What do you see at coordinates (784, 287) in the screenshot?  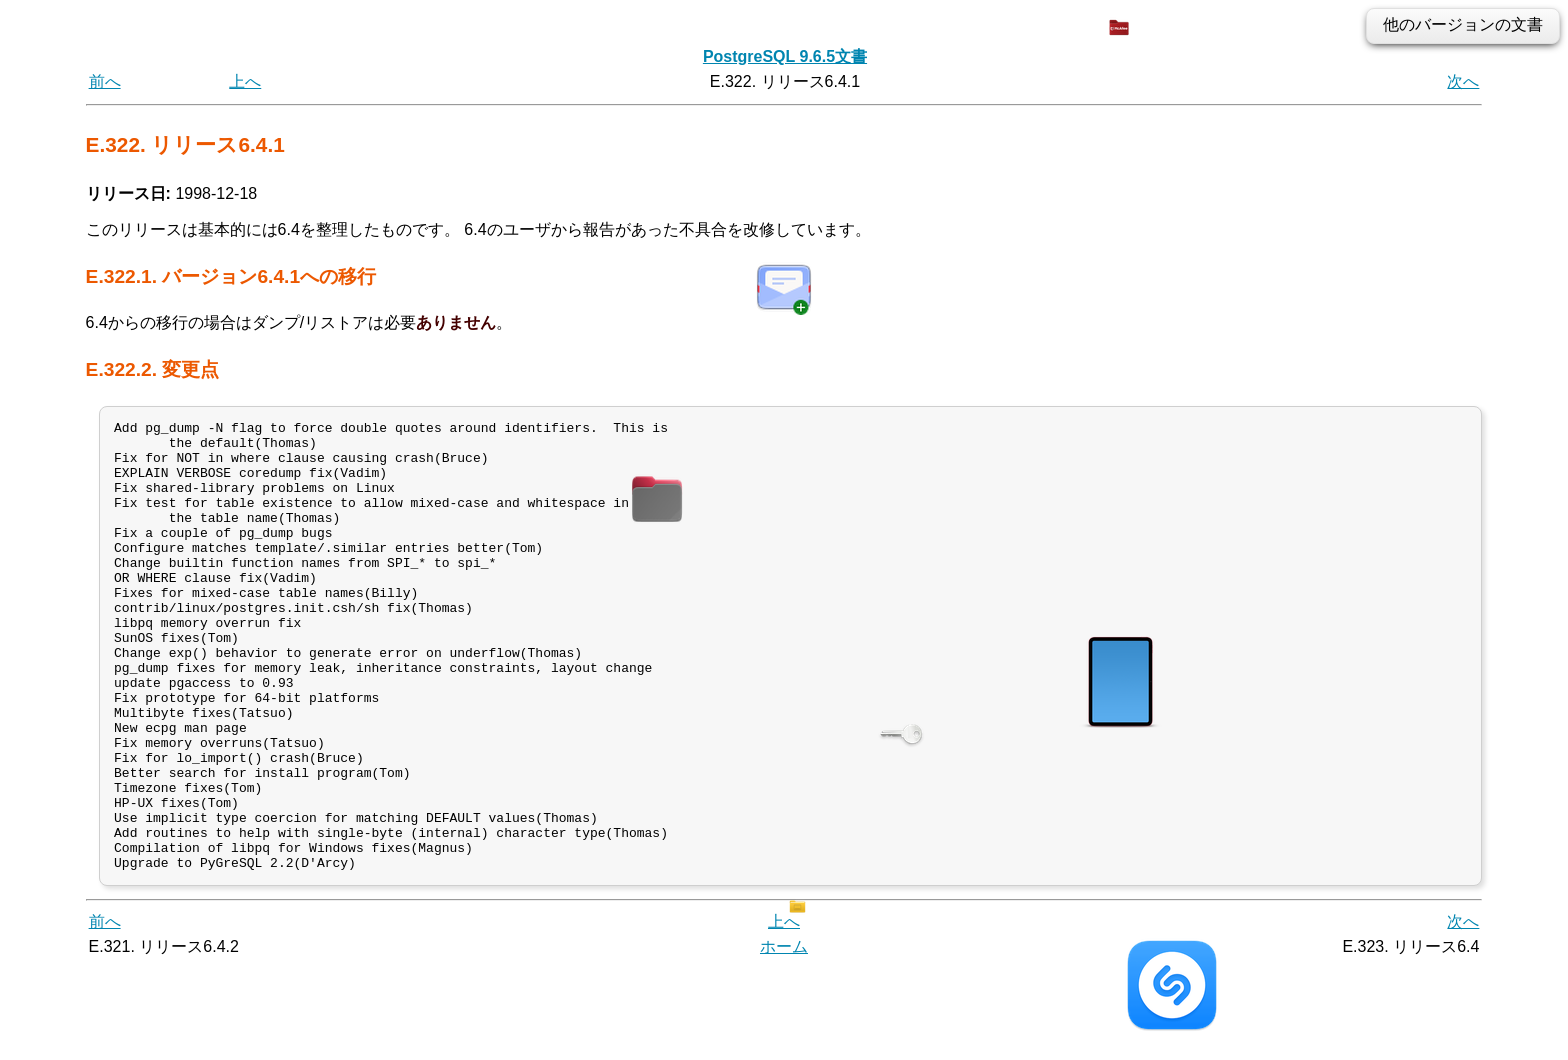 I see `compose a new email message` at bounding box center [784, 287].